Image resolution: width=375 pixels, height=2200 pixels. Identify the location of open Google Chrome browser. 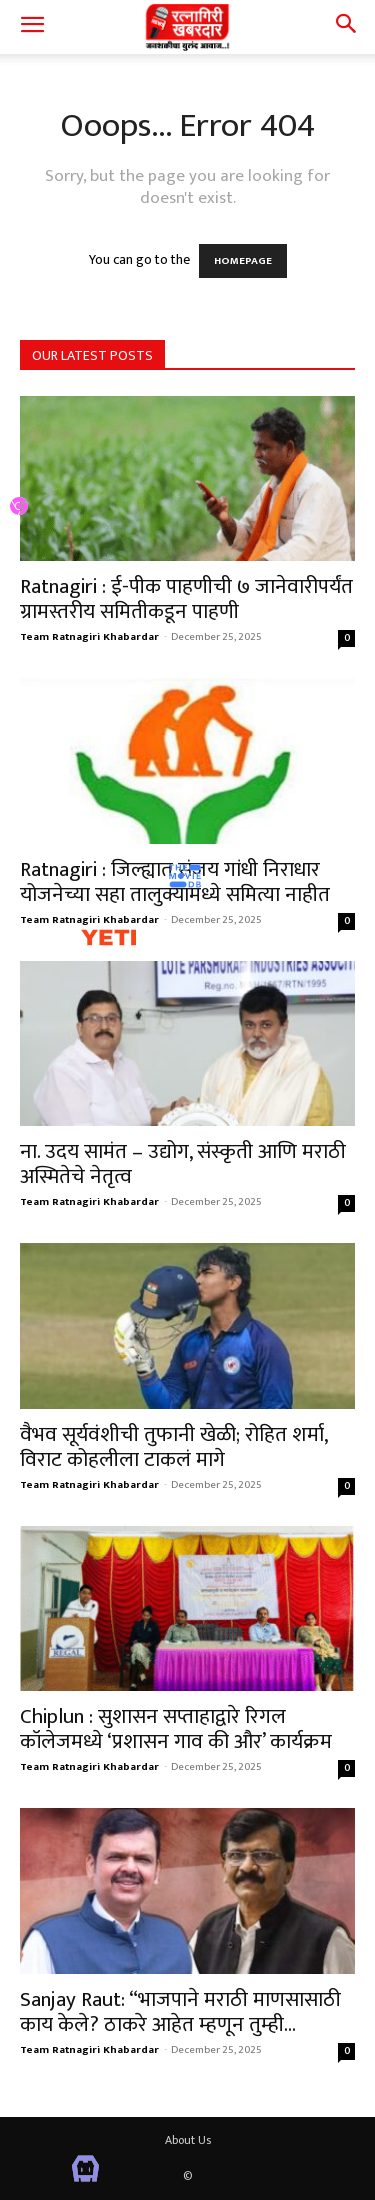
(19, 506).